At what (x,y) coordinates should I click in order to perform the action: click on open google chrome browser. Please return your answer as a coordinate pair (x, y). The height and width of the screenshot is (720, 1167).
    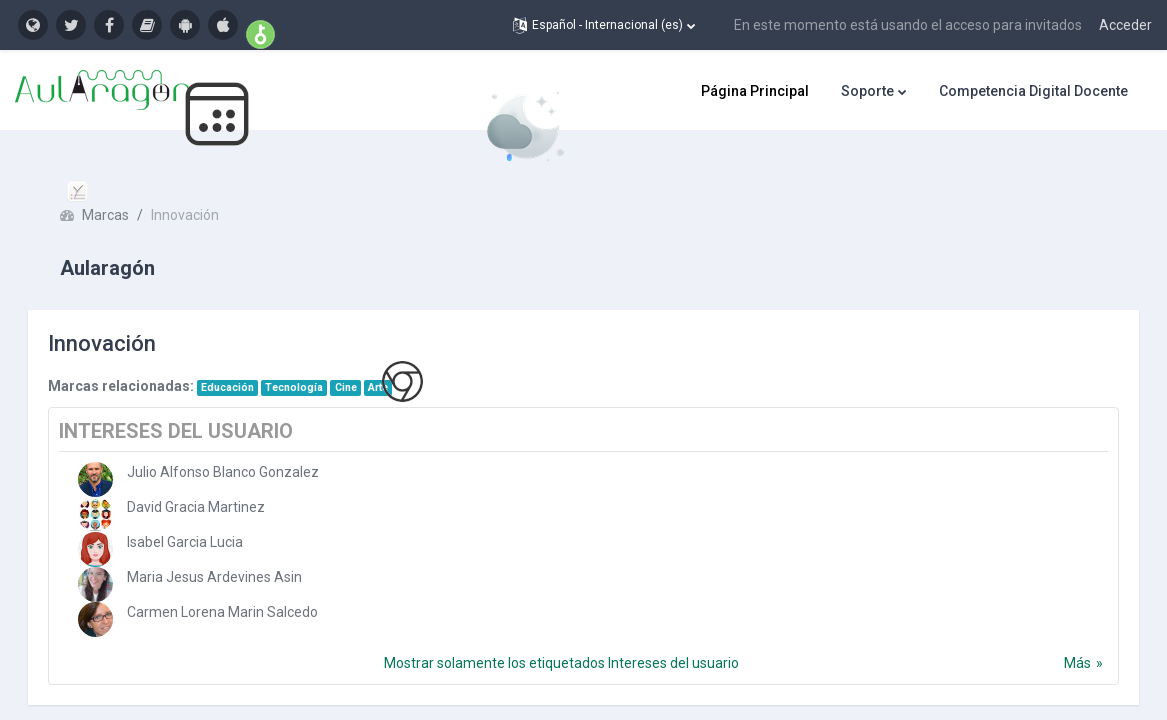
    Looking at the image, I should click on (402, 381).